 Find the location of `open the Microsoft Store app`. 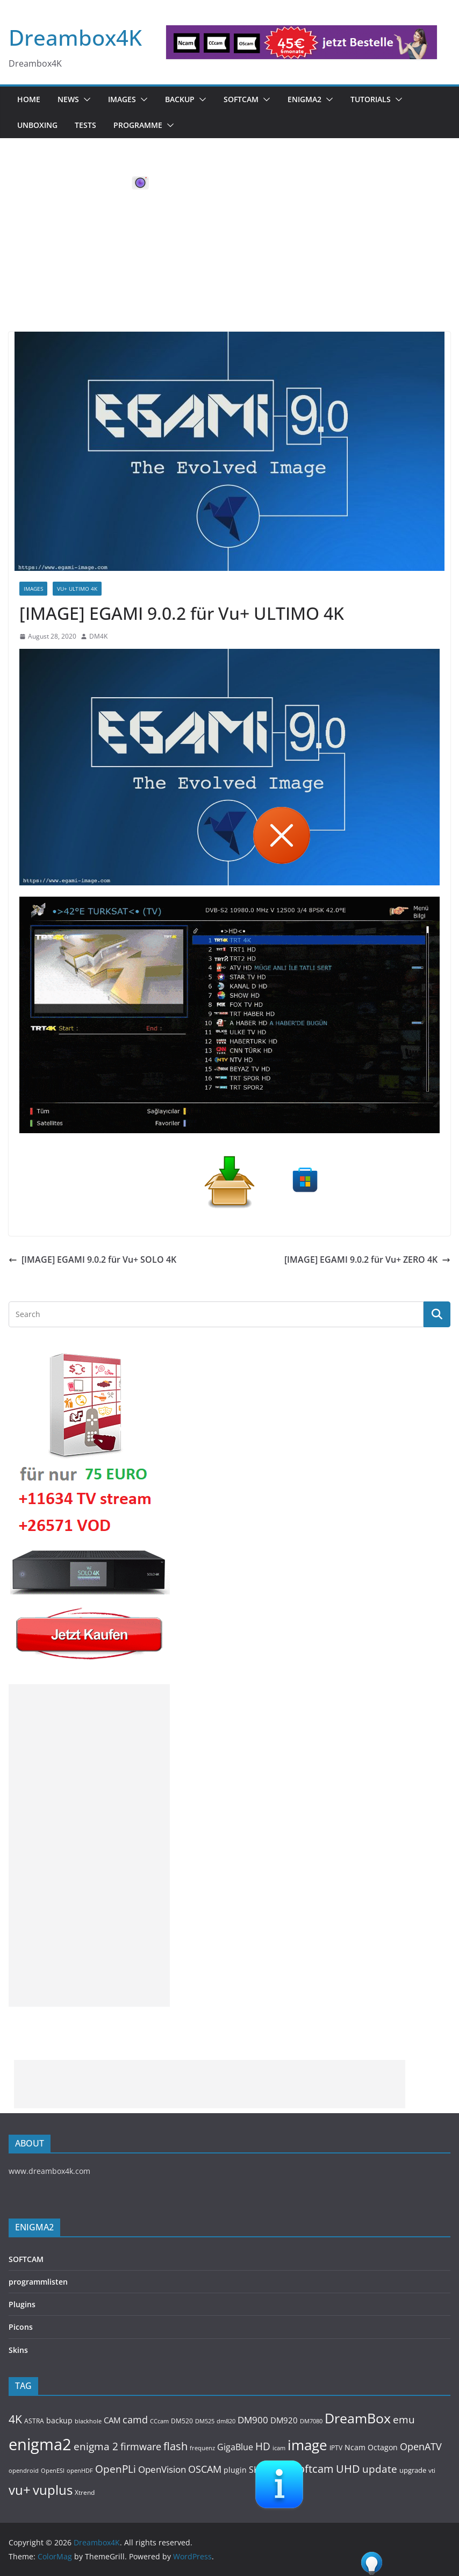

open the Microsoft Store app is located at coordinates (305, 1180).